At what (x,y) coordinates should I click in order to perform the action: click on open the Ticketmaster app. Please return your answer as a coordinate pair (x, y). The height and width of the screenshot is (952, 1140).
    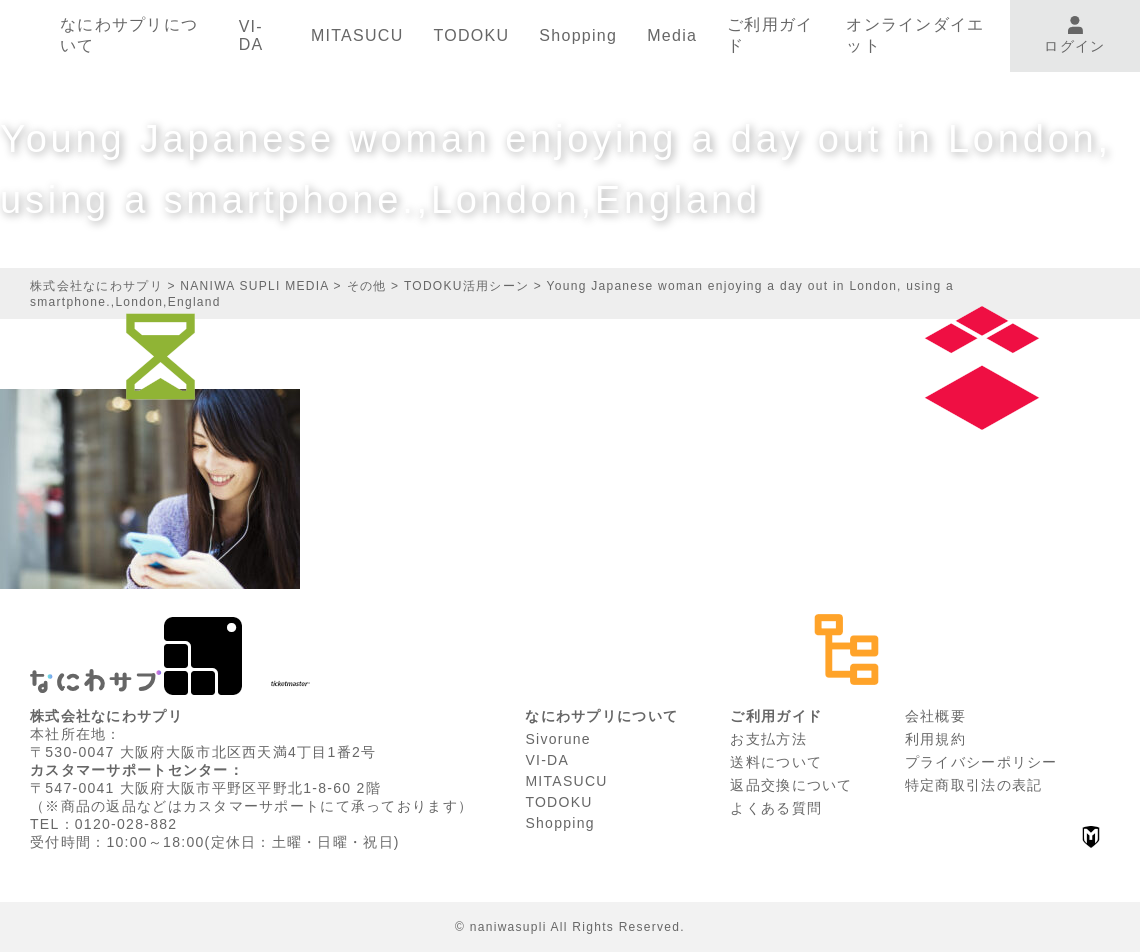
    Looking at the image, I should click on (290, 683).